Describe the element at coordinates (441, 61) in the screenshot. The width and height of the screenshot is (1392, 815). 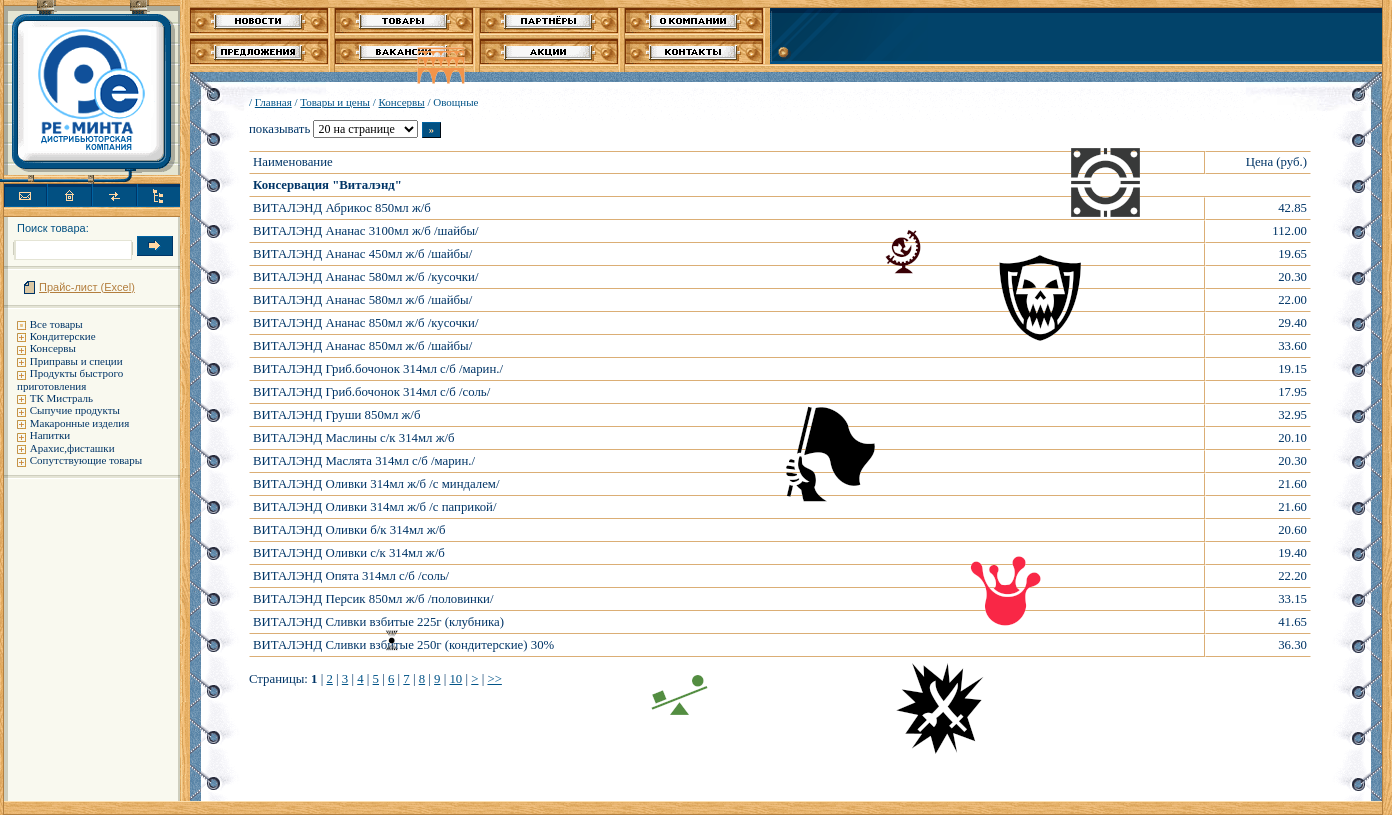
I see `view aqueduct or water infrastructure` at that location.